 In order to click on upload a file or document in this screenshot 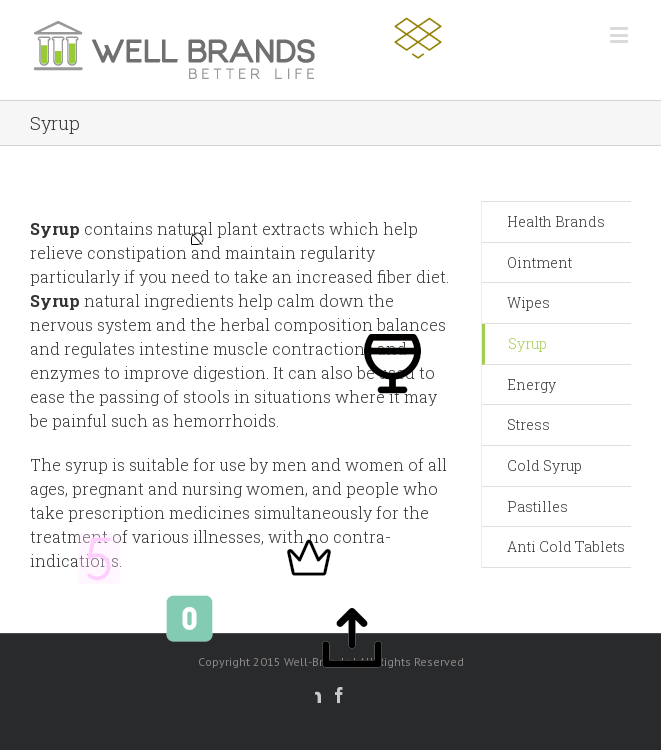, I will do `click(352, 640)`.